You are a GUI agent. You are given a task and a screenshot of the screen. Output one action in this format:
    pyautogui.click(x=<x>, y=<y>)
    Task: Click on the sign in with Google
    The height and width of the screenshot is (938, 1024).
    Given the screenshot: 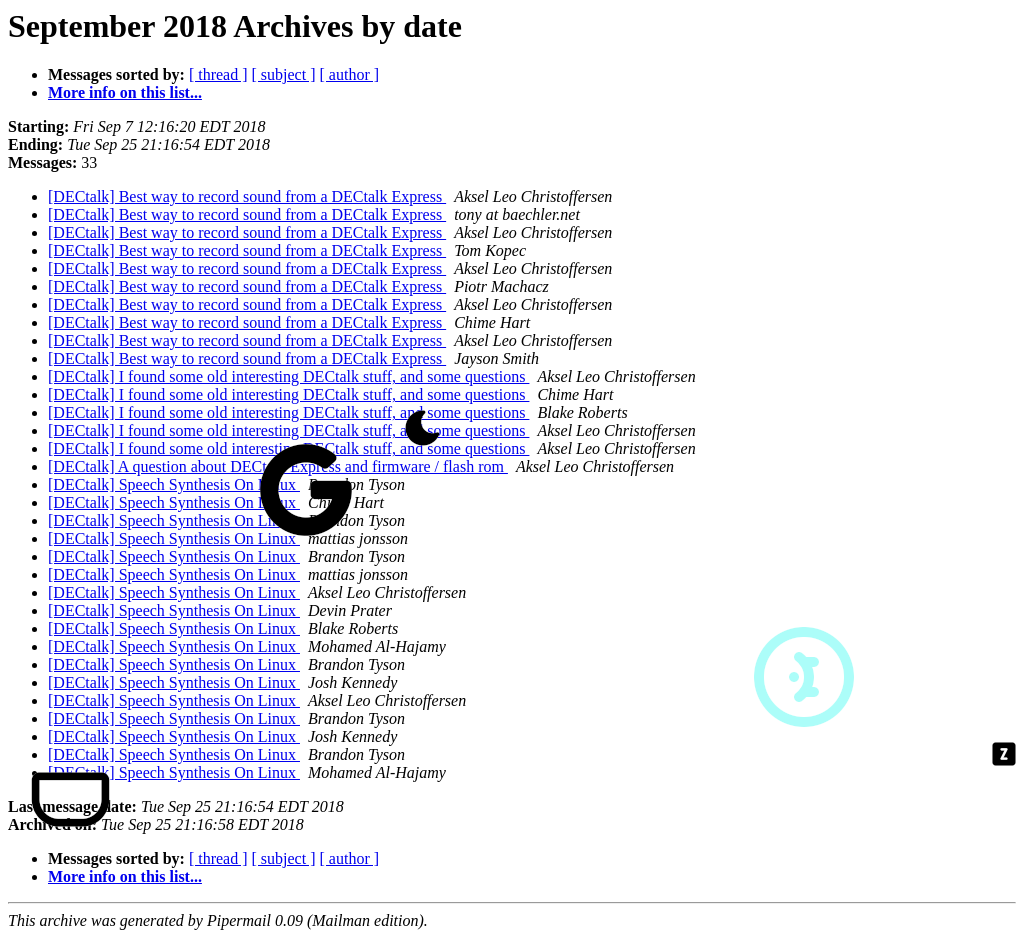 What is the action you would take?
    pyautogui.click(x=306, y=490)
    